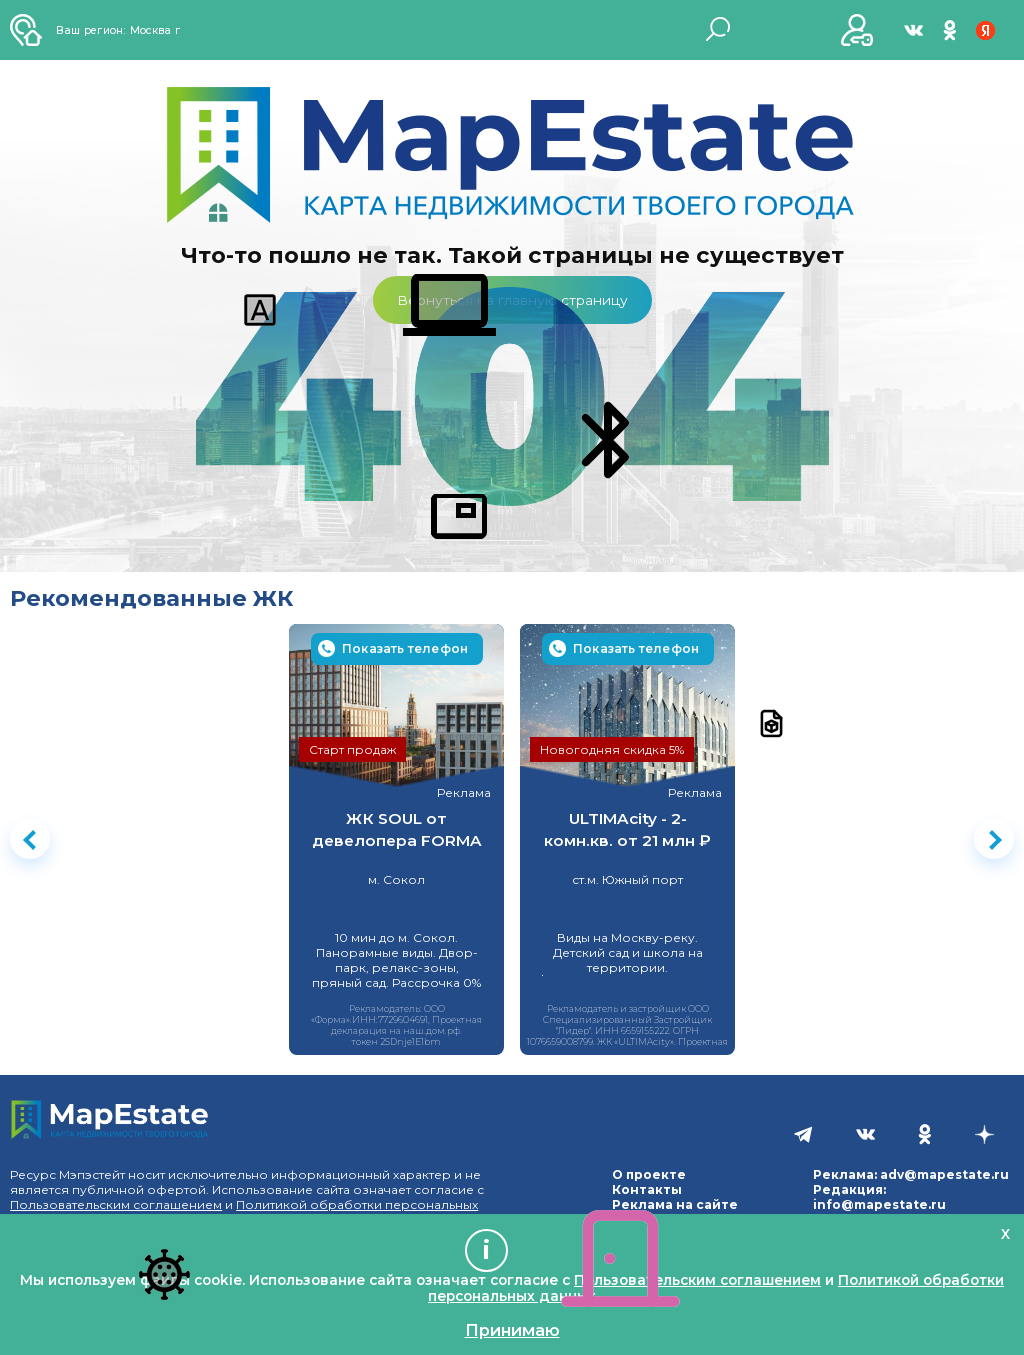 The image size is (1024, 1355). What do you see at coordinates (620, 1258) in the screenshot?
I see `log out or exit the application` at bounding box center [620, 1258].